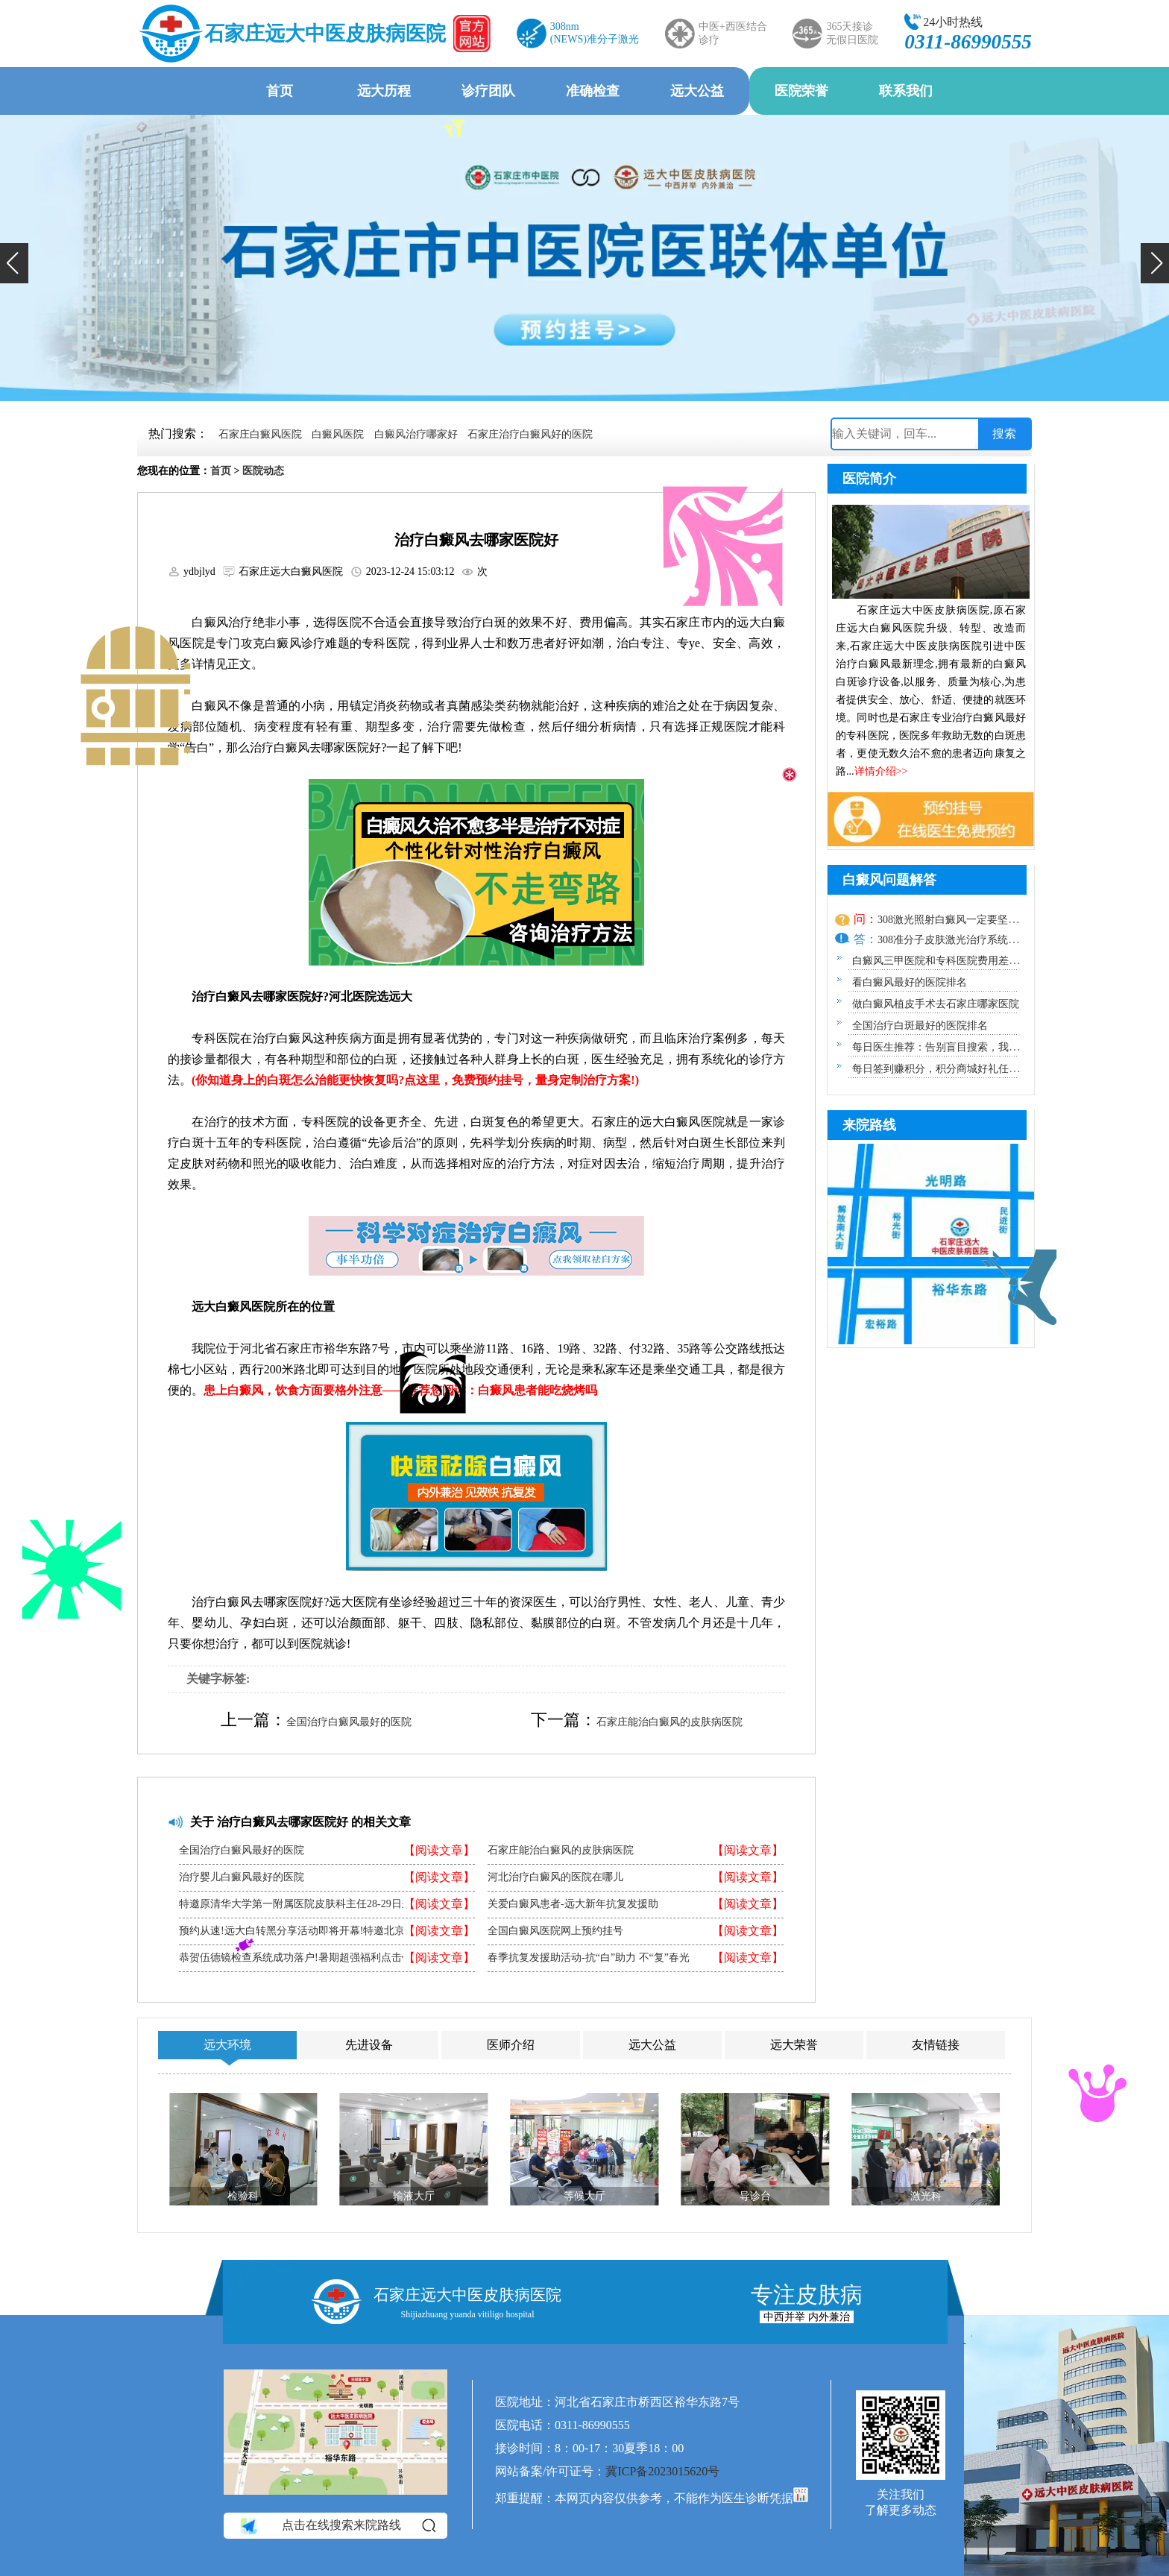 The width and height of the screenshot is (1169, 2576). I want to click on chanterelle mushroom icon for a foraging or nature app, so click(455, 128).